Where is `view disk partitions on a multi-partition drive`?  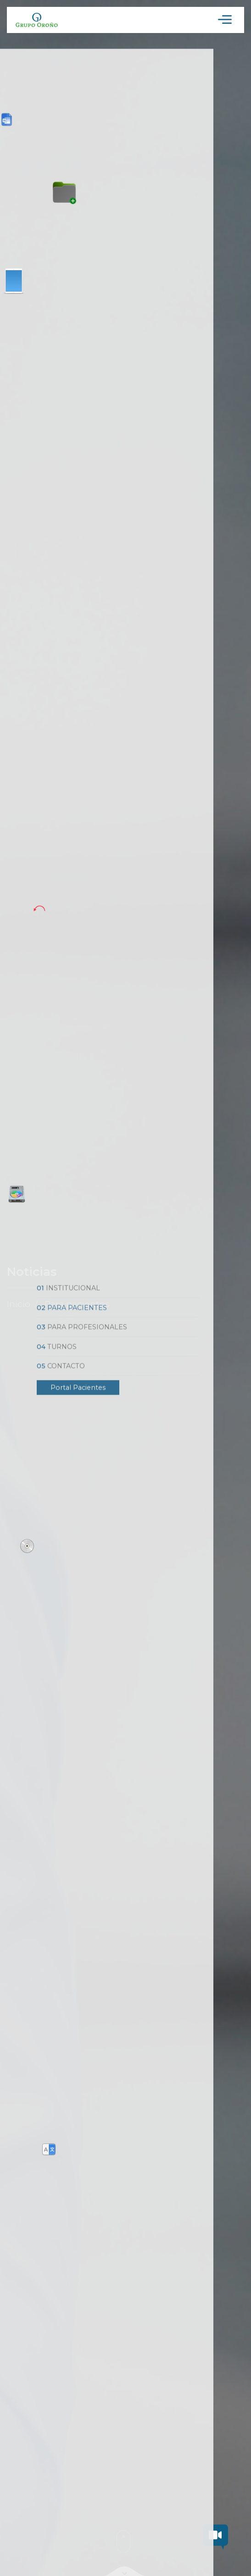 view disk partitions on a multi-partition drive is located at coordinates (17, 1194).